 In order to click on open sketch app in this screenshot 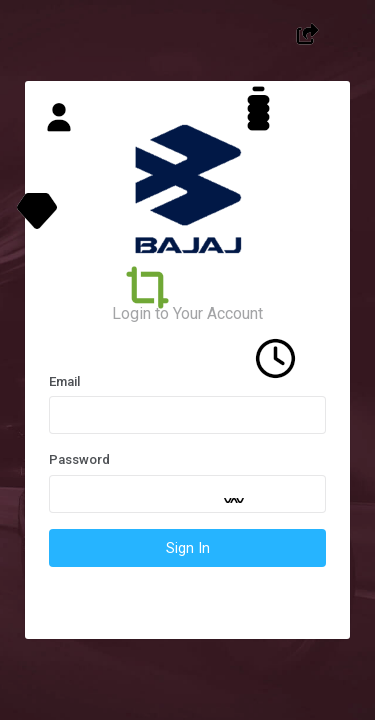, I will do `click(37, 211)`.